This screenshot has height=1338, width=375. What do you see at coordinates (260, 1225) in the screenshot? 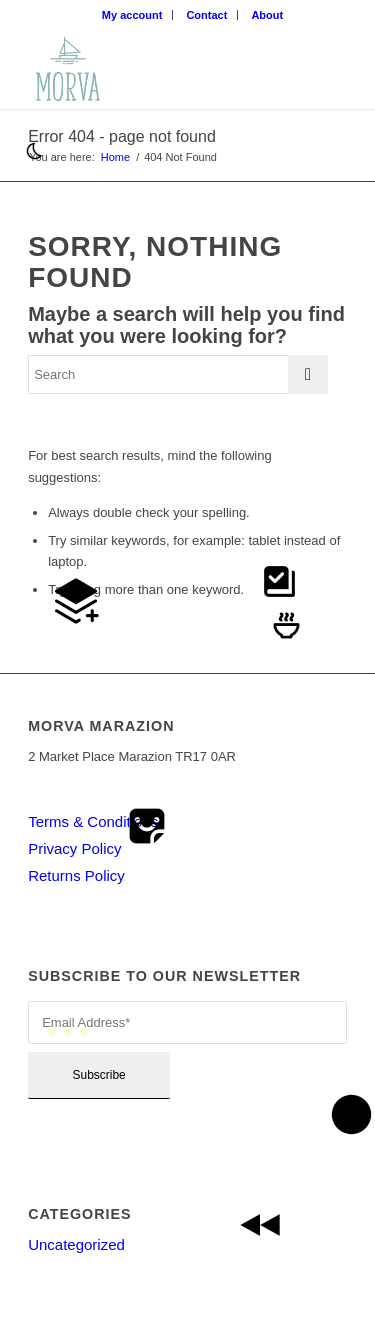
I see `skip to previous track` at bounding box center [260, 1225].